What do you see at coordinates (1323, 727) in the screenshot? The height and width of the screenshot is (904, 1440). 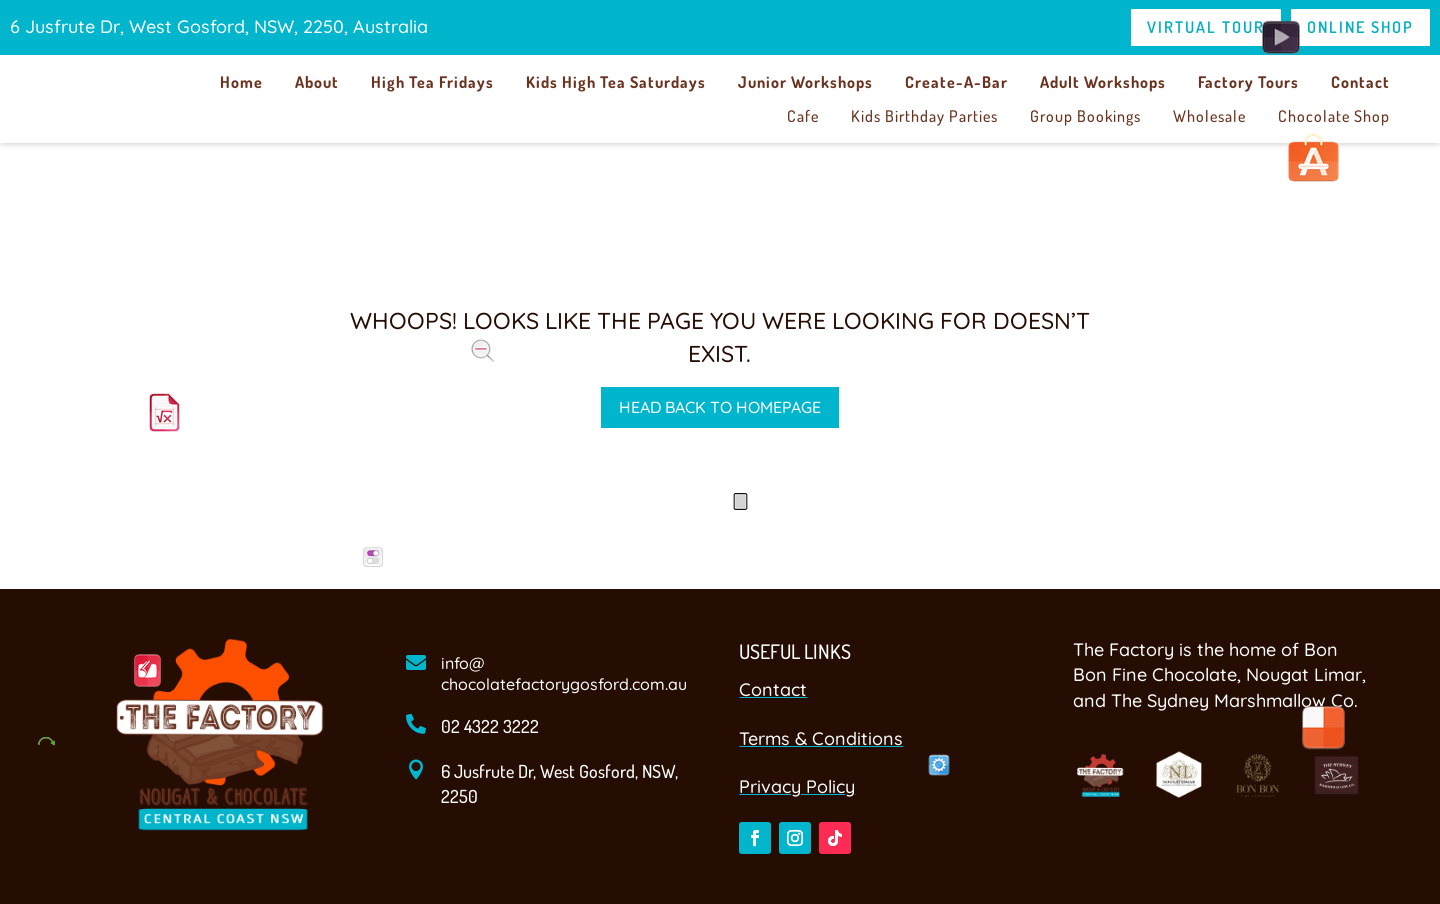 I see `switch to the top-left workspace` at bounding box center [1323, 727].